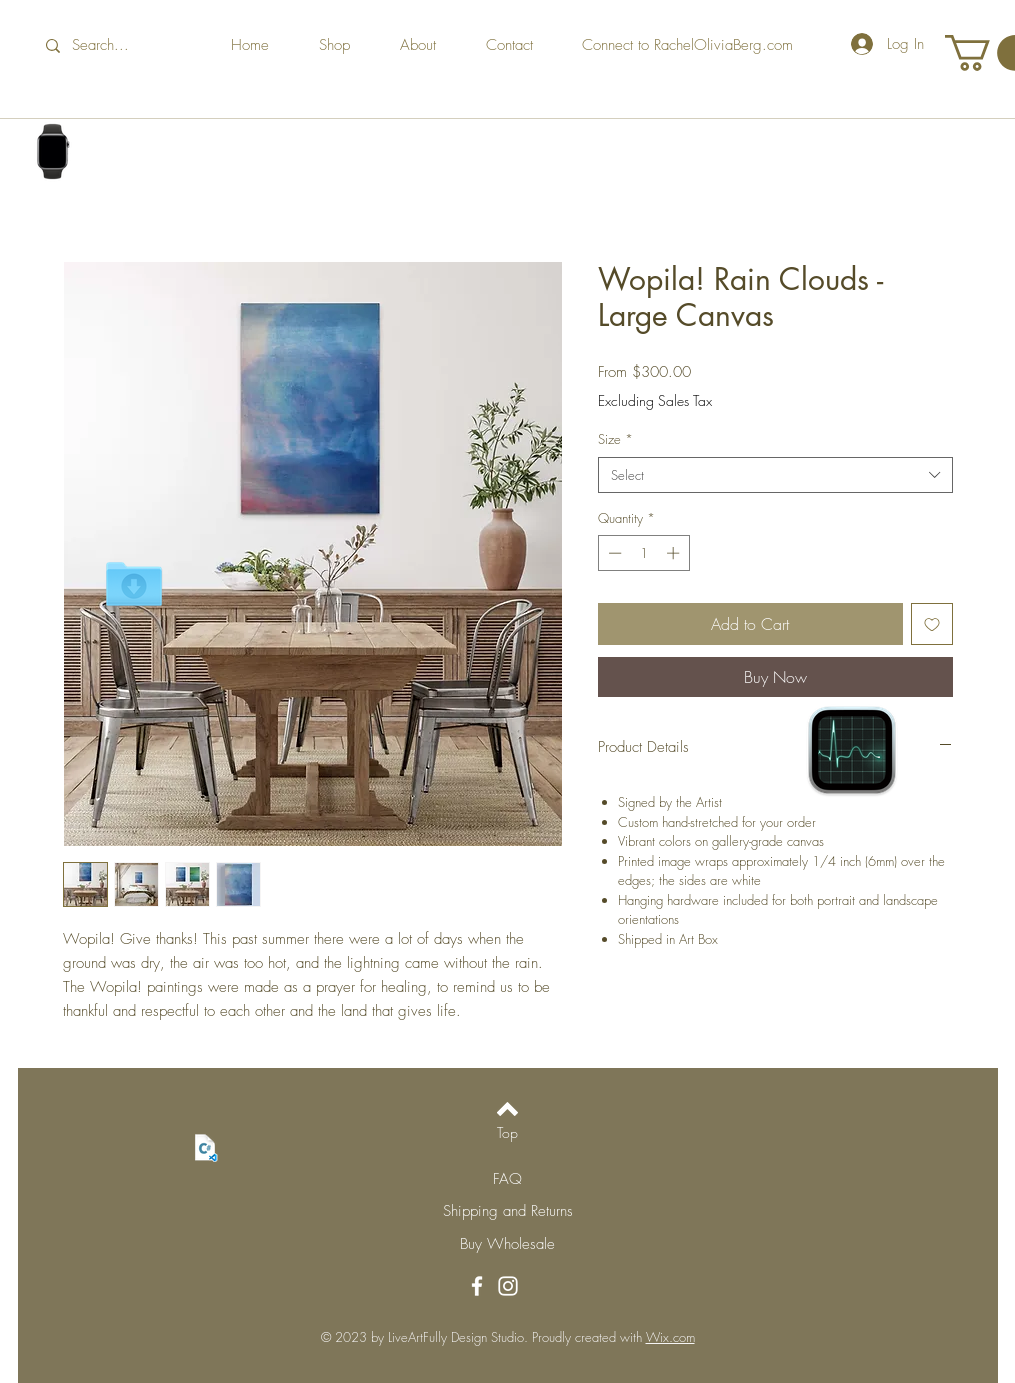  I want to click on apple watch series 5 or 6 device icon, so click(52, 151).